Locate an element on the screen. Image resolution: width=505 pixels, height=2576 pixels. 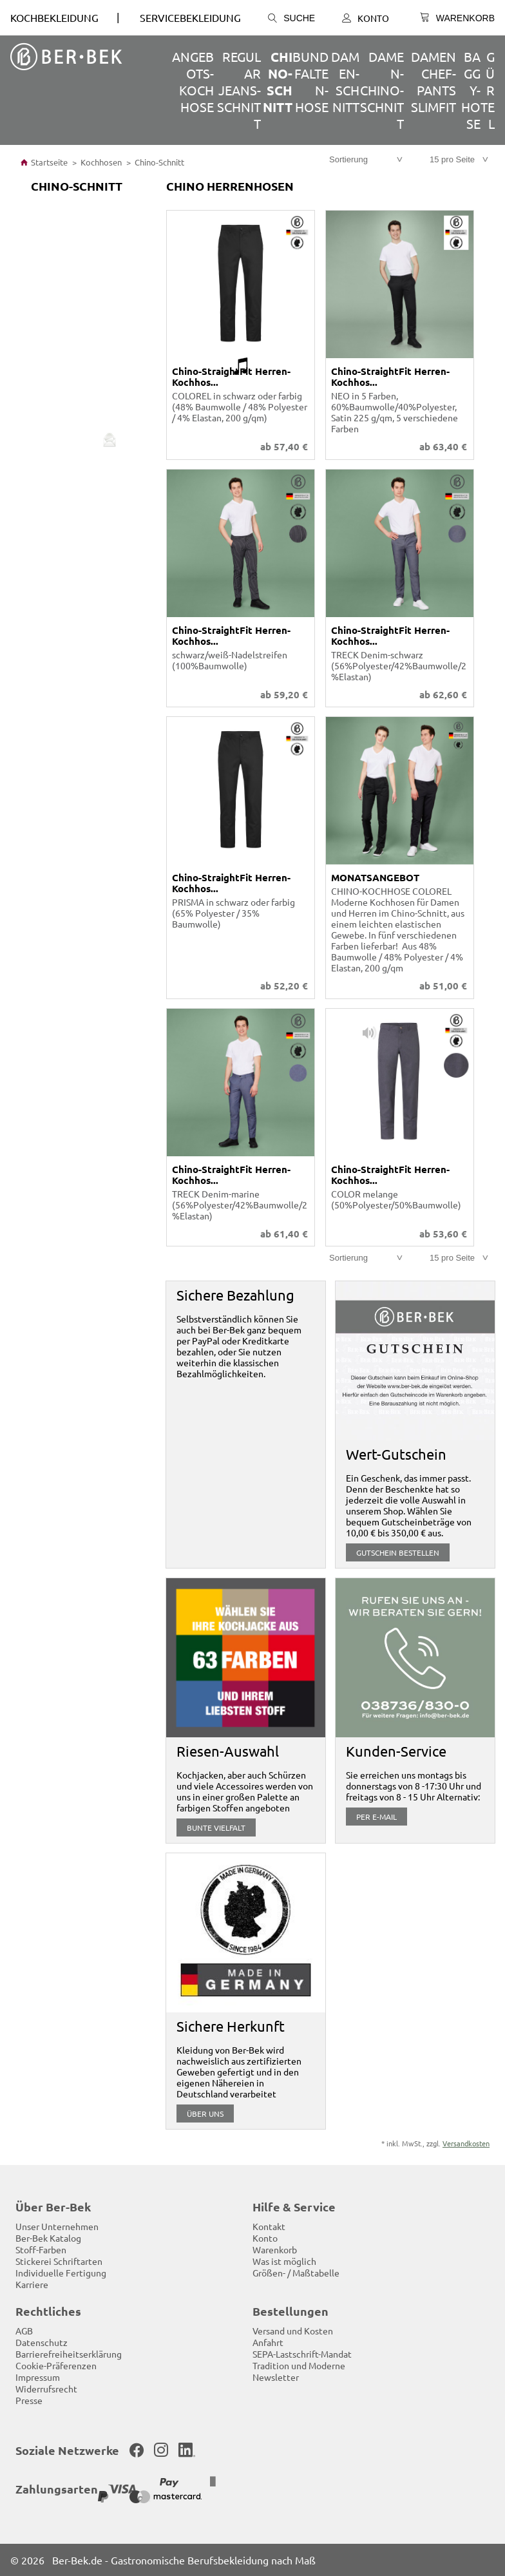
indicates medium volume level is located at coordinates (370, 1033).